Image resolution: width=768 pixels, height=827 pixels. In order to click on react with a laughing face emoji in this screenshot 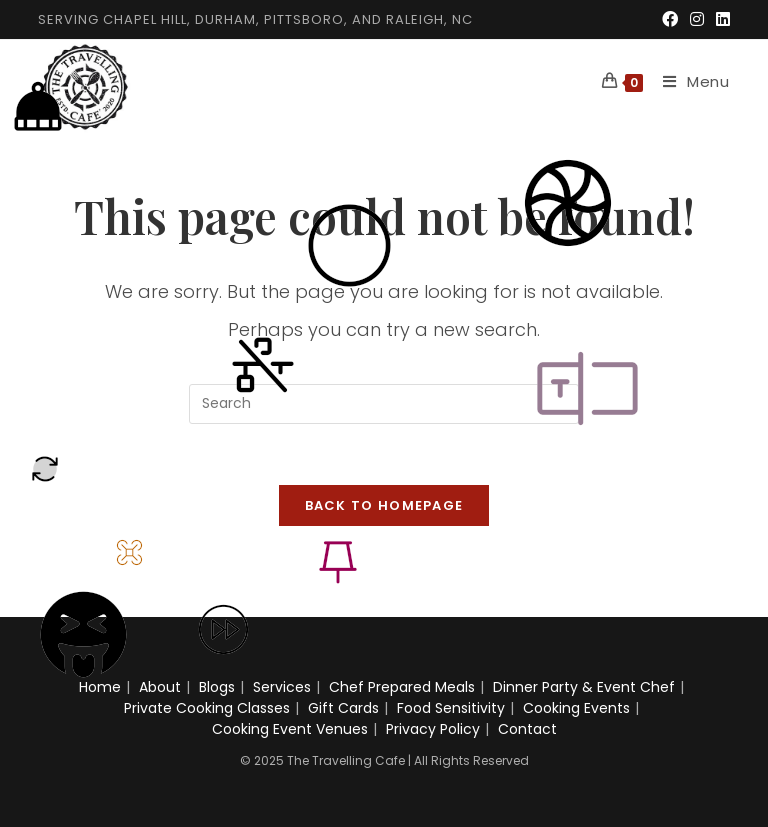, I will do `click(83, 634)`.